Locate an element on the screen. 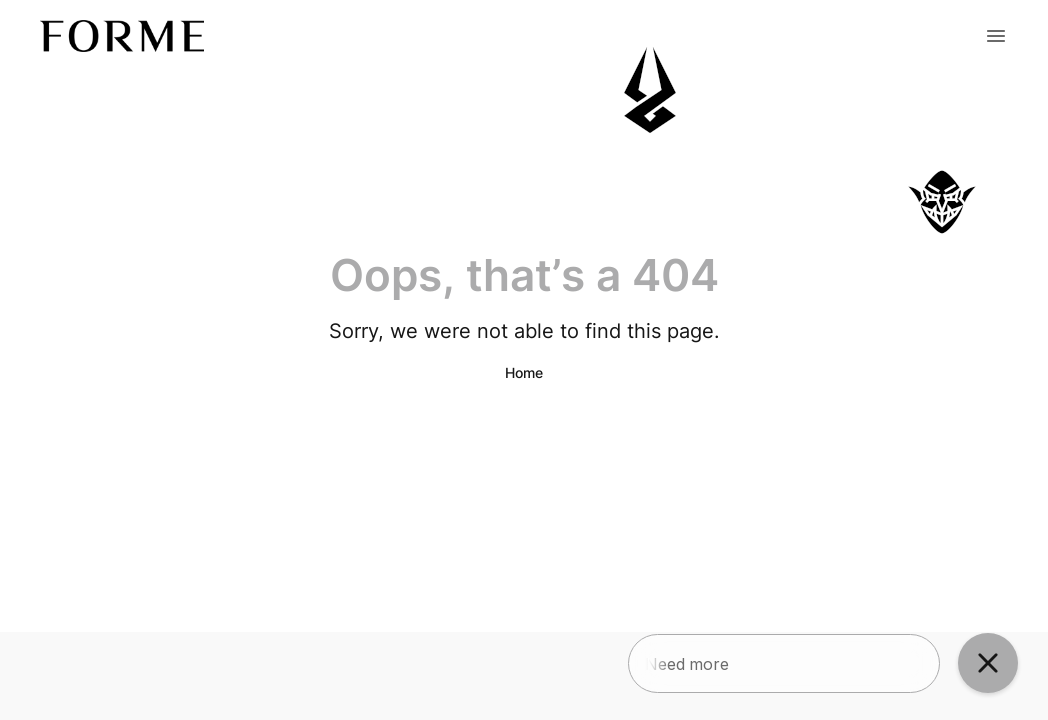 The image size is (1048, 720). hades or underworld themed game element is located at coordinates (650, 90).